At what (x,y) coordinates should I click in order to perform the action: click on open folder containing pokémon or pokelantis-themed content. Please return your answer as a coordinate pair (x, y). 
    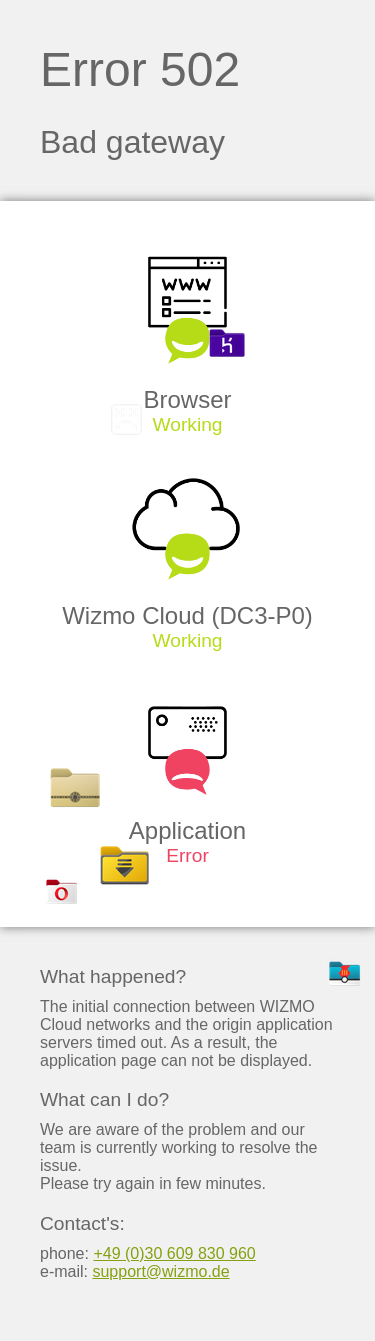
    Looking at the image, I should click on (75, 789).